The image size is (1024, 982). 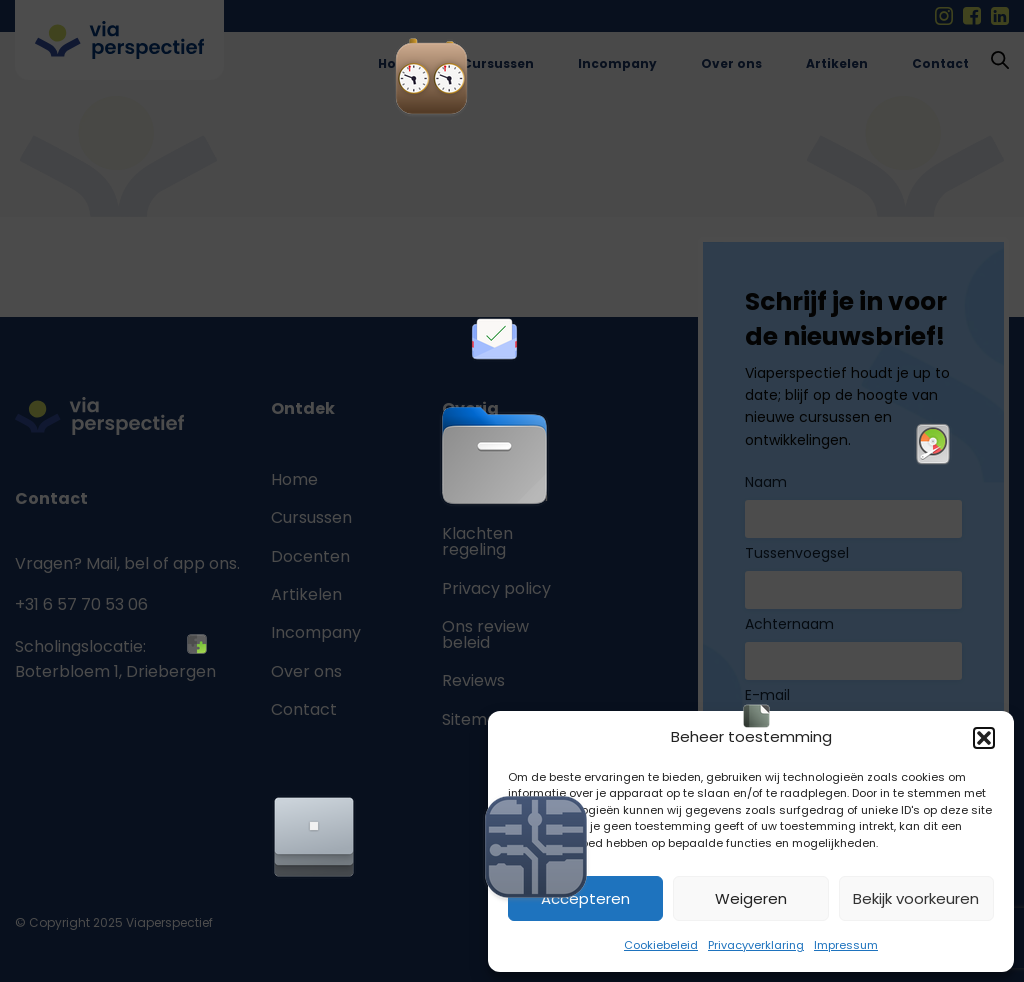 What do you see at coordinates (314, 837) in the screenshot?
I see `open the Microsoft Surface app` at bounding box center [314, 837].